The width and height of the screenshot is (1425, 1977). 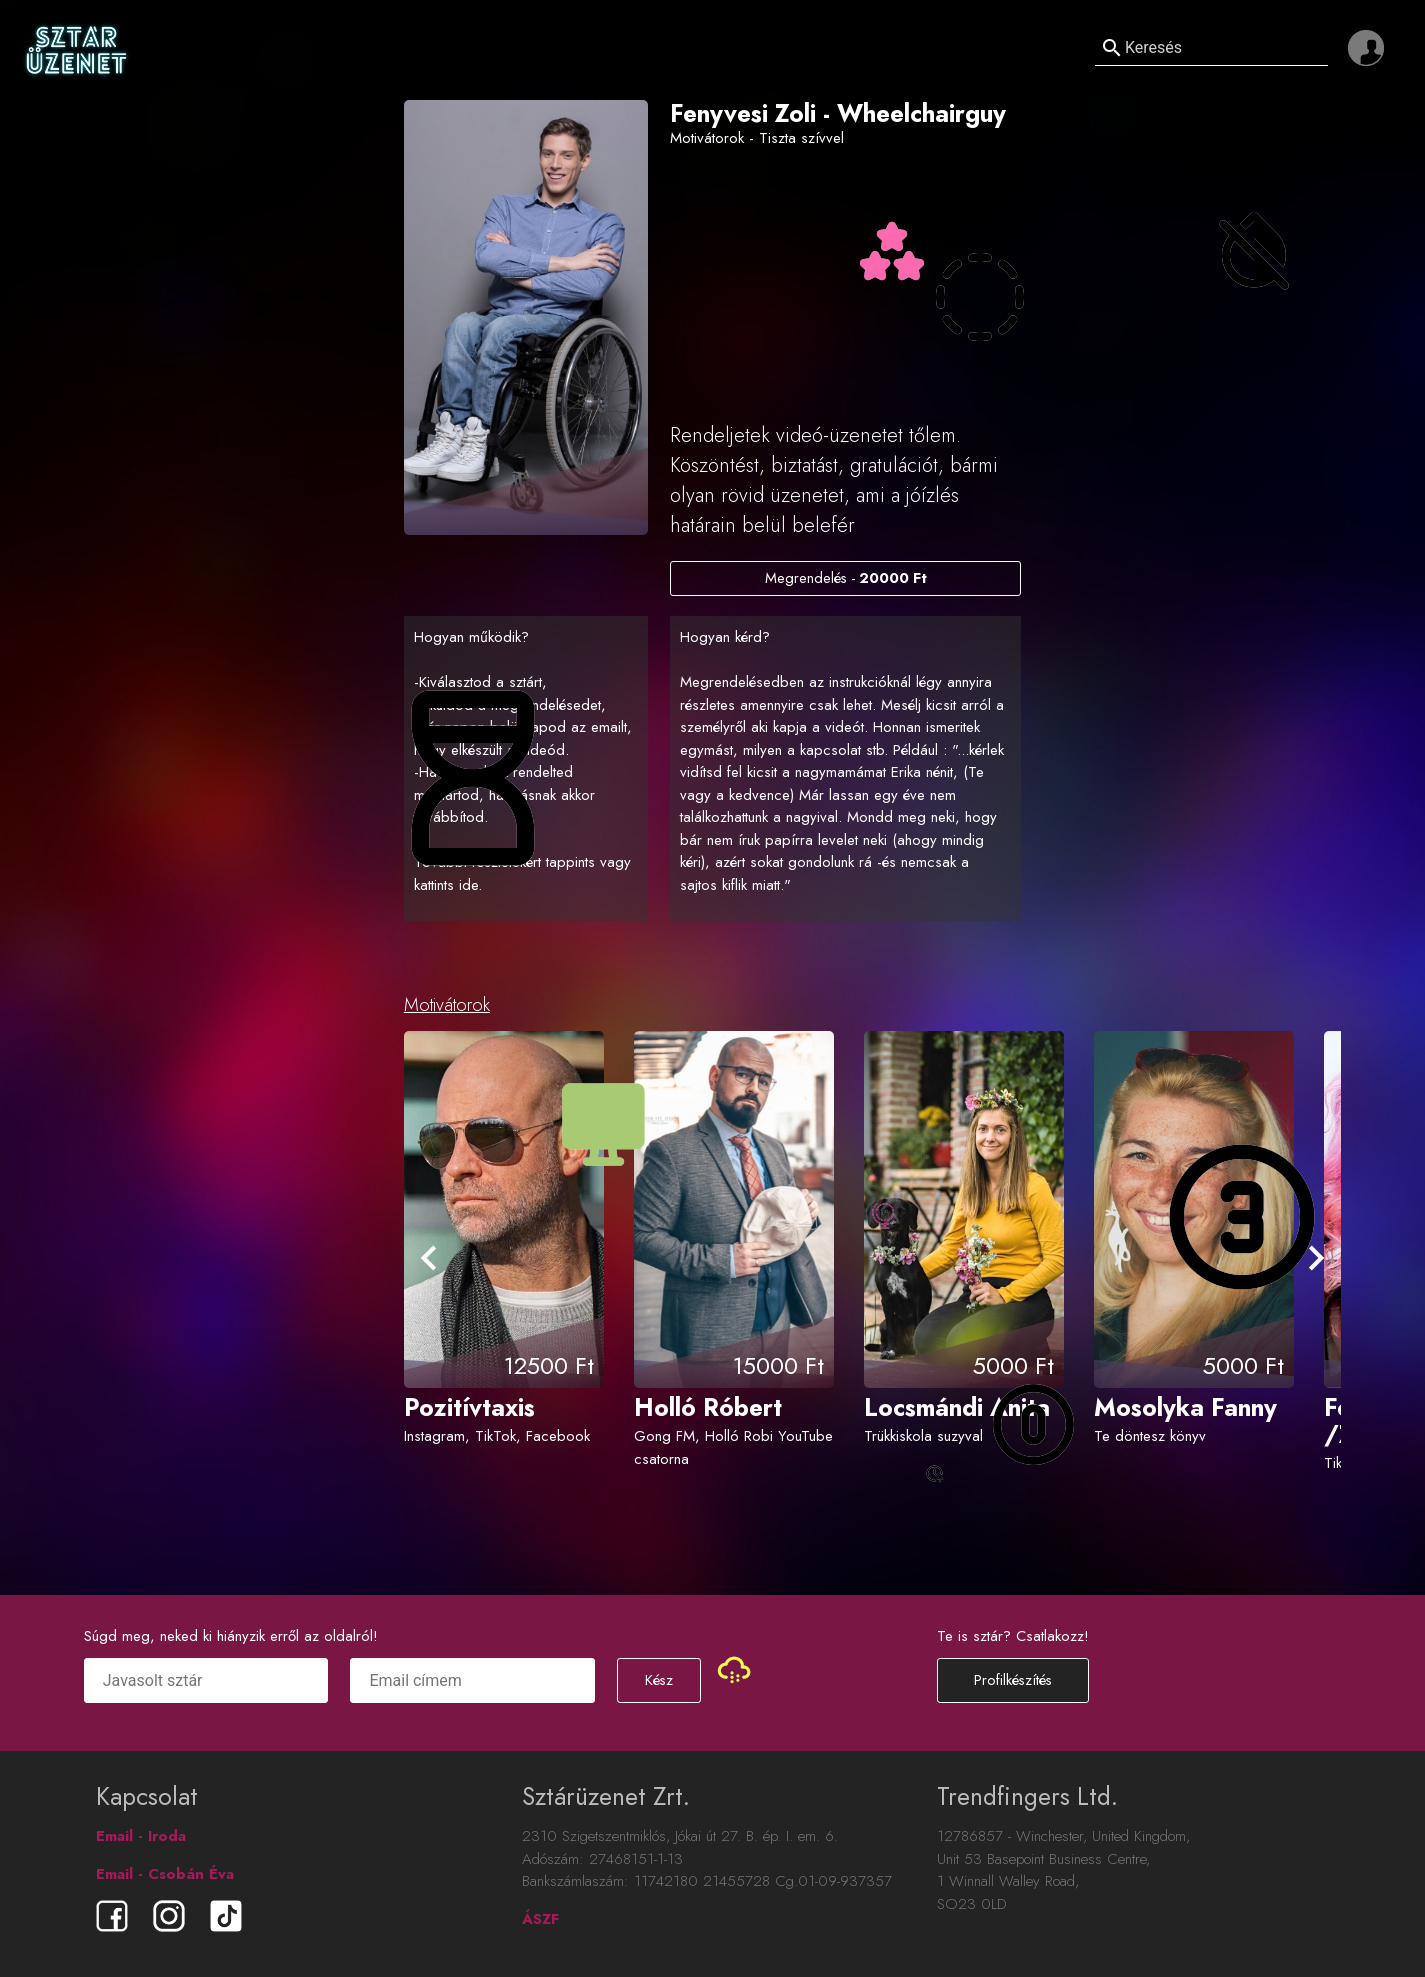 I want to click on view on desktop display, so click(x=603, y=1124).